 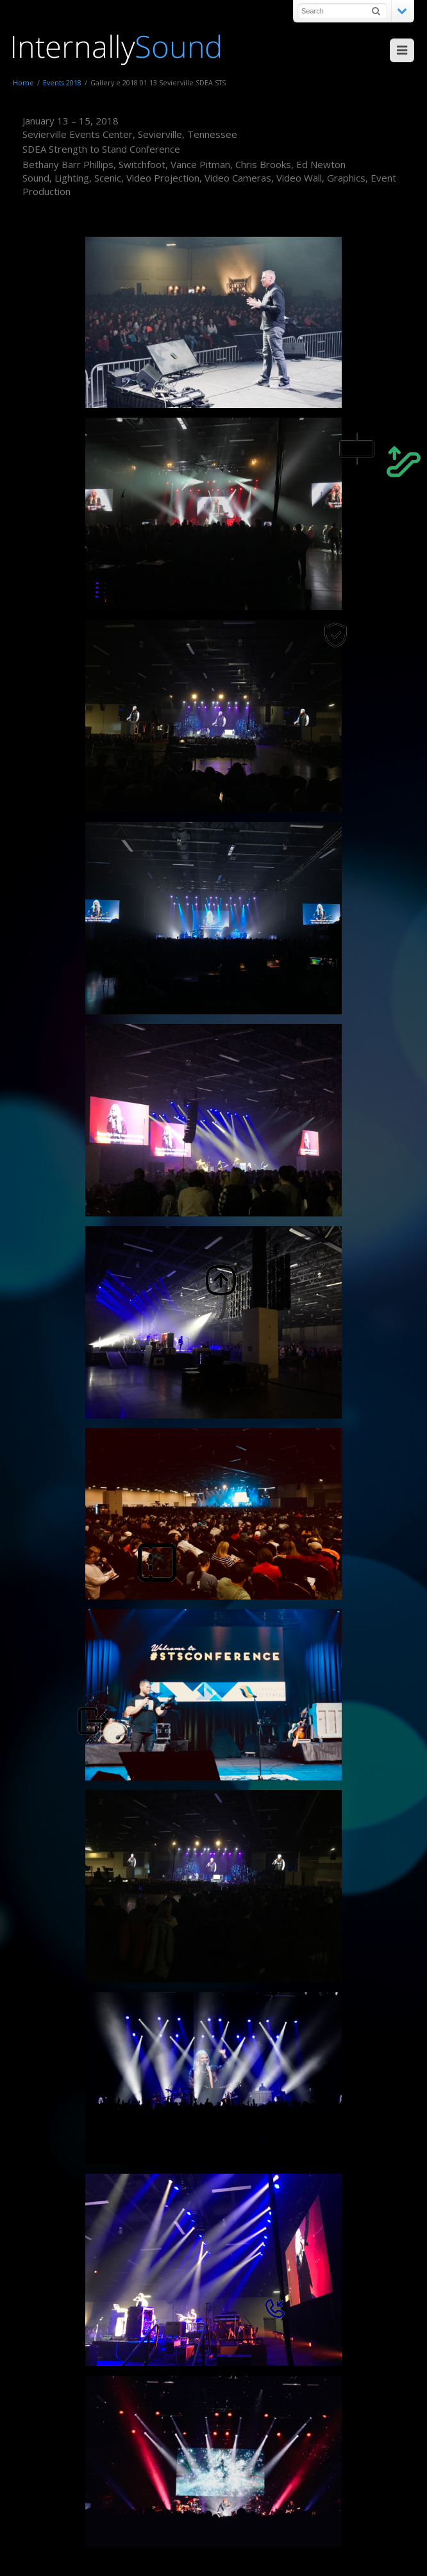 I want to click on toggle sidebar panel off, so click(x=157, y=1562).